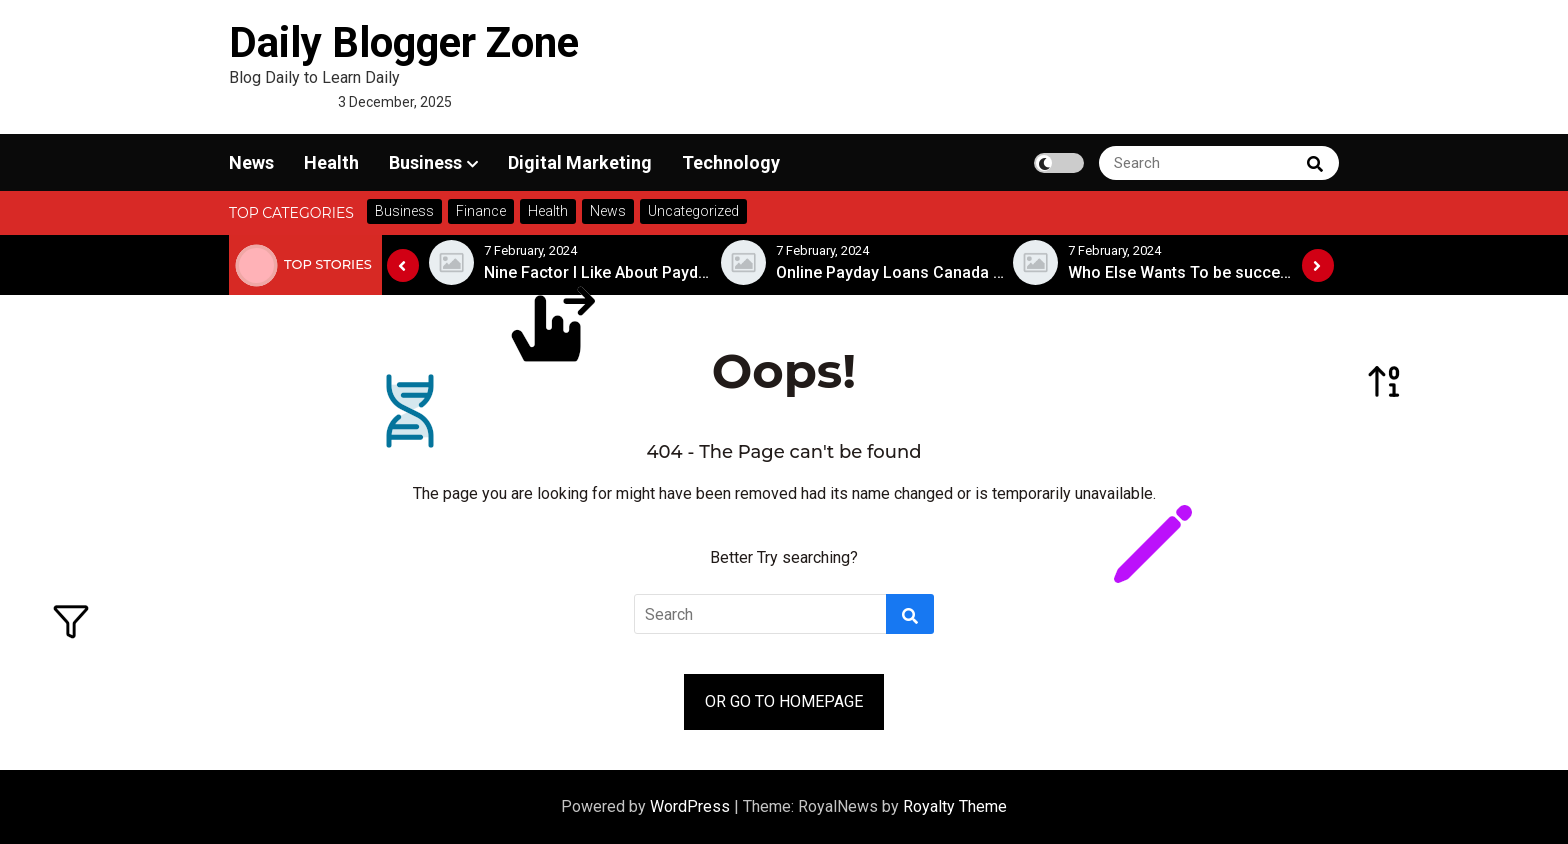 Image resolution: width=1568 pixels, height=844 pixels. I want to click on access genetics or DNA-related features, so click(410, 411).